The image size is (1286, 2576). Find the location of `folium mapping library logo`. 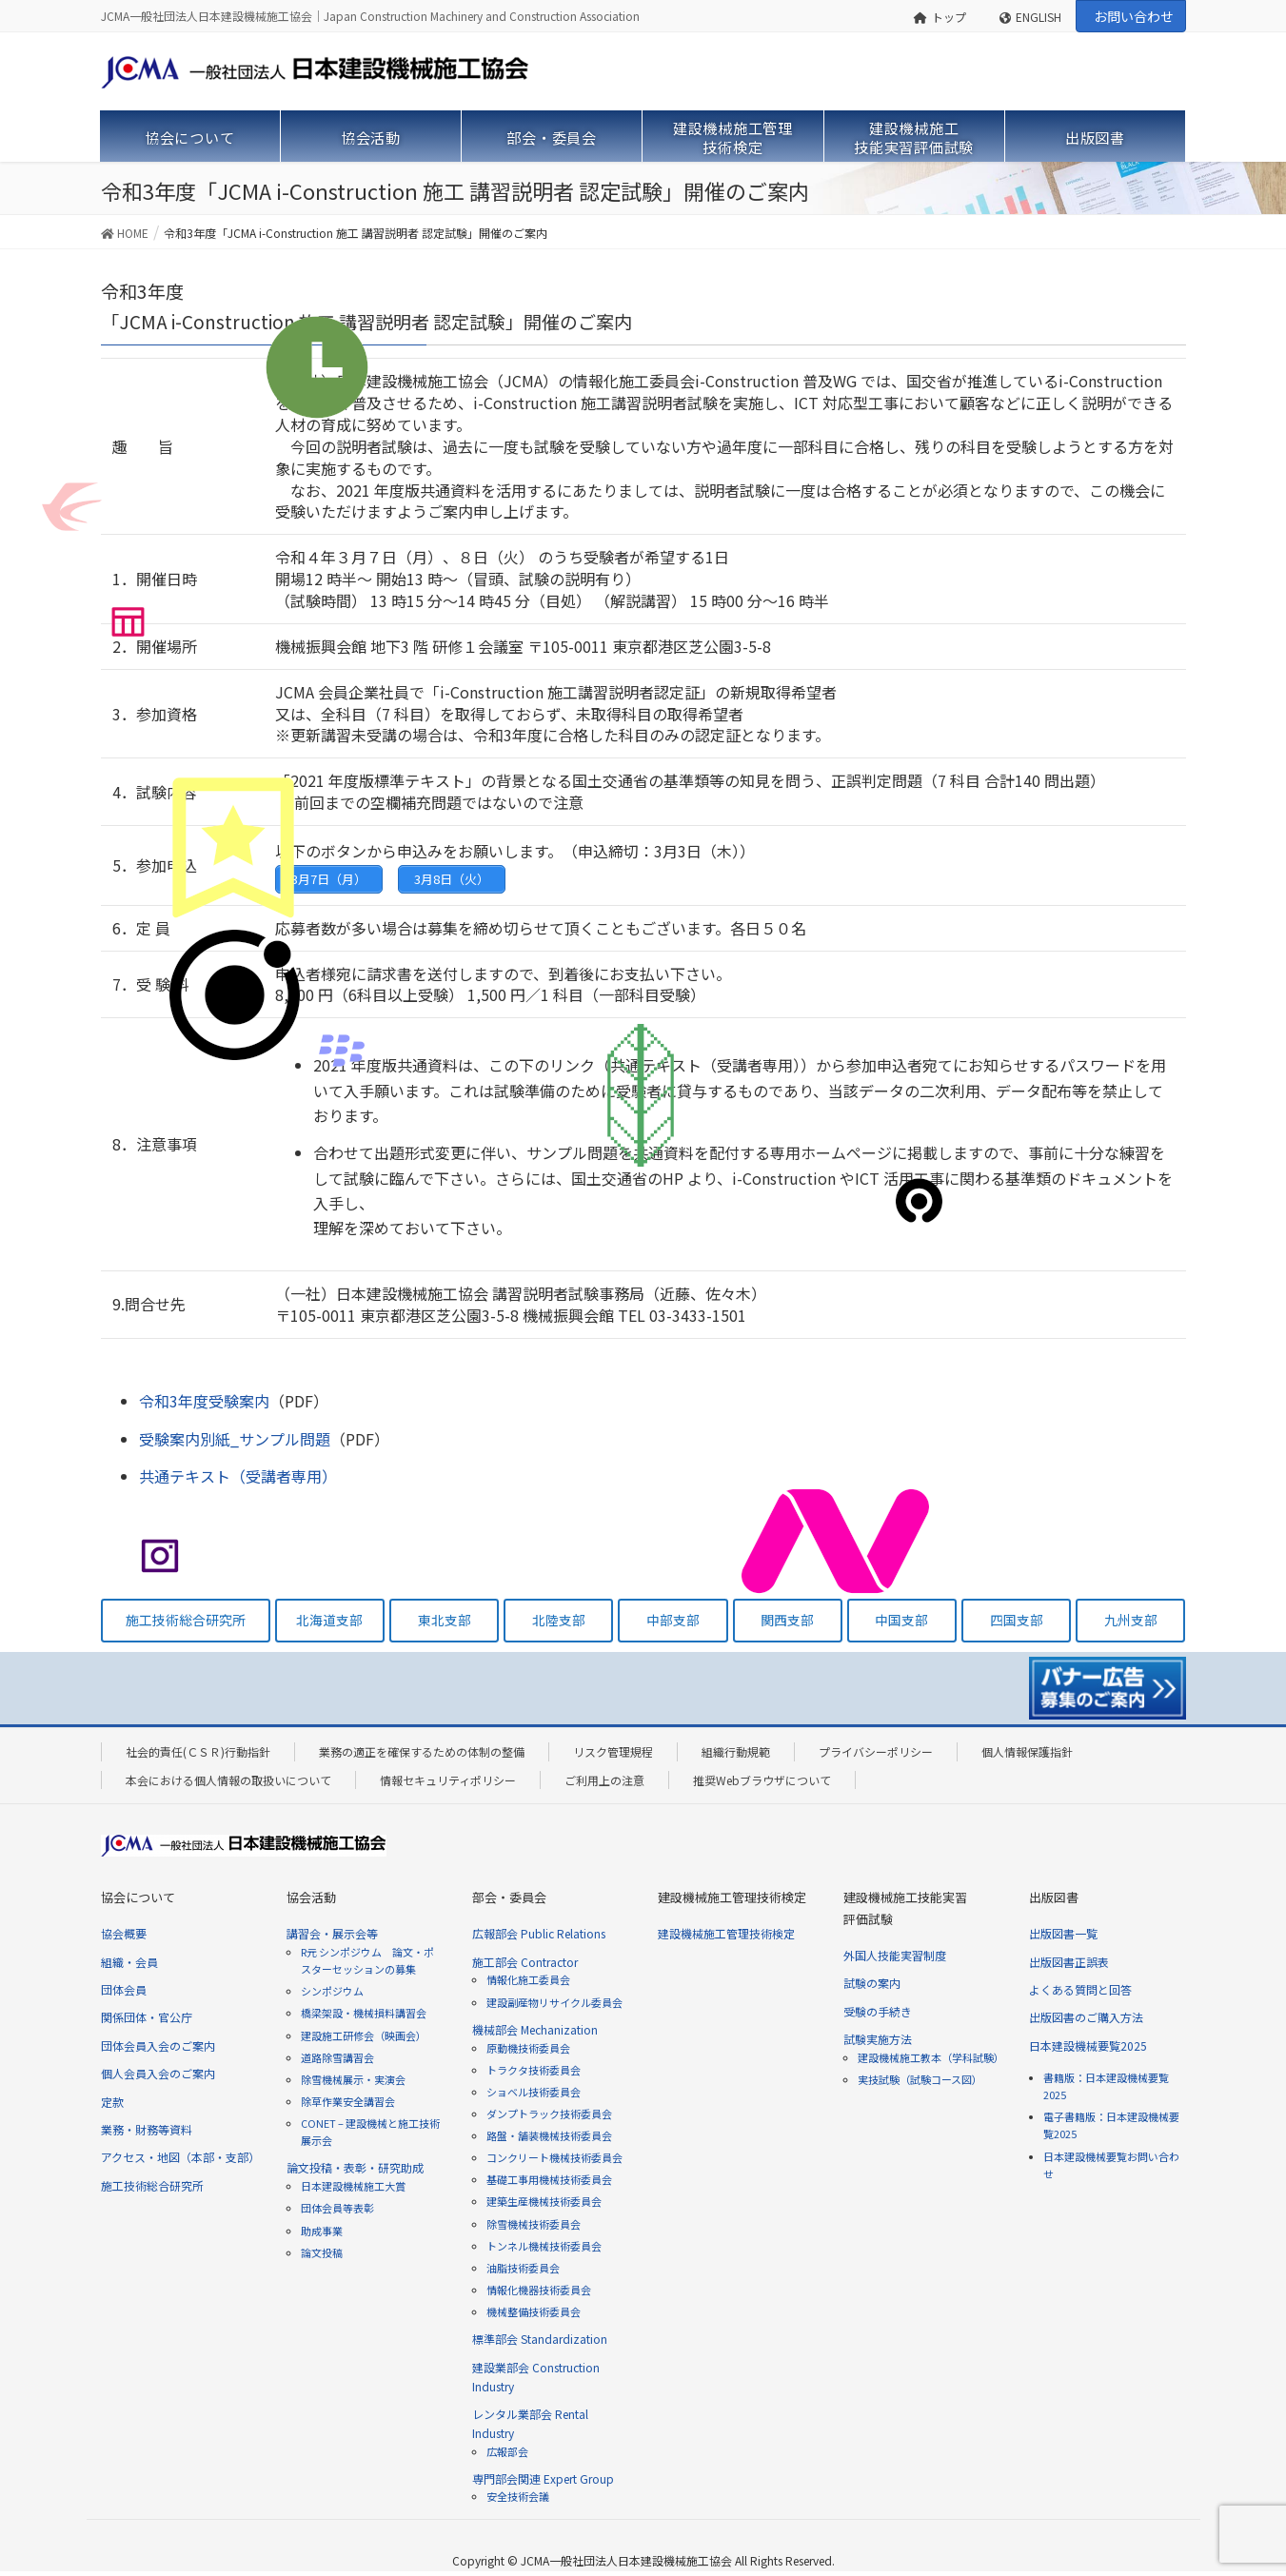

folium mapping library logo is located at coordinates (641, 1095).